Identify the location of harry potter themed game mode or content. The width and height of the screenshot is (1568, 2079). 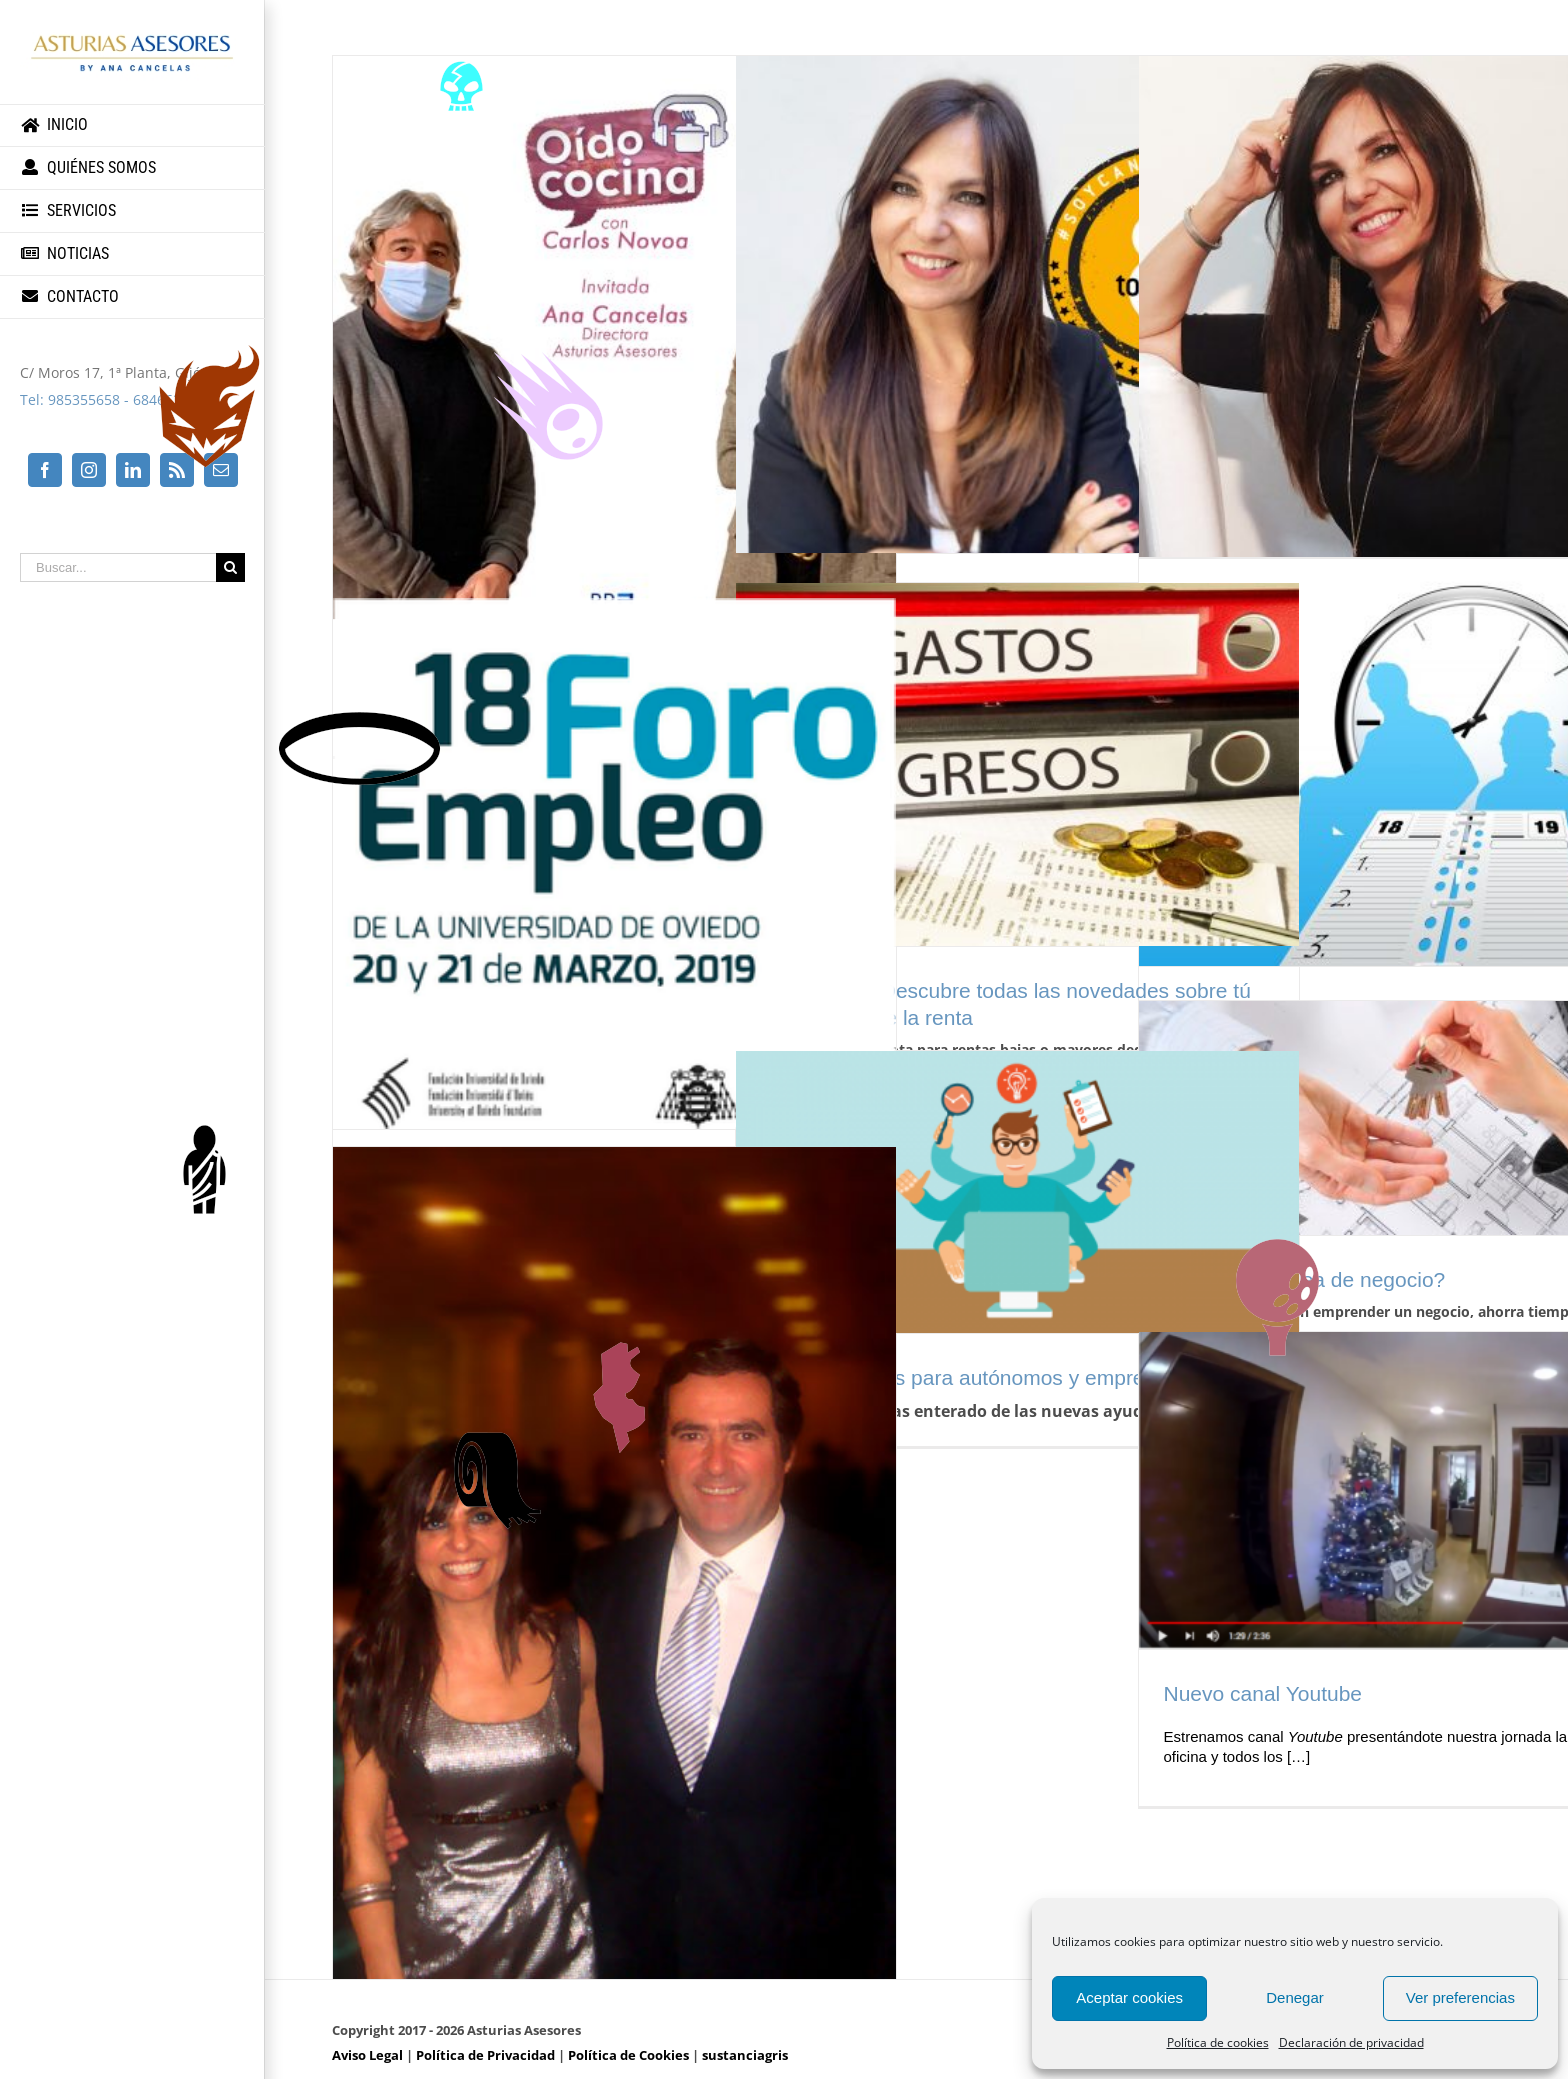
(461, 86).